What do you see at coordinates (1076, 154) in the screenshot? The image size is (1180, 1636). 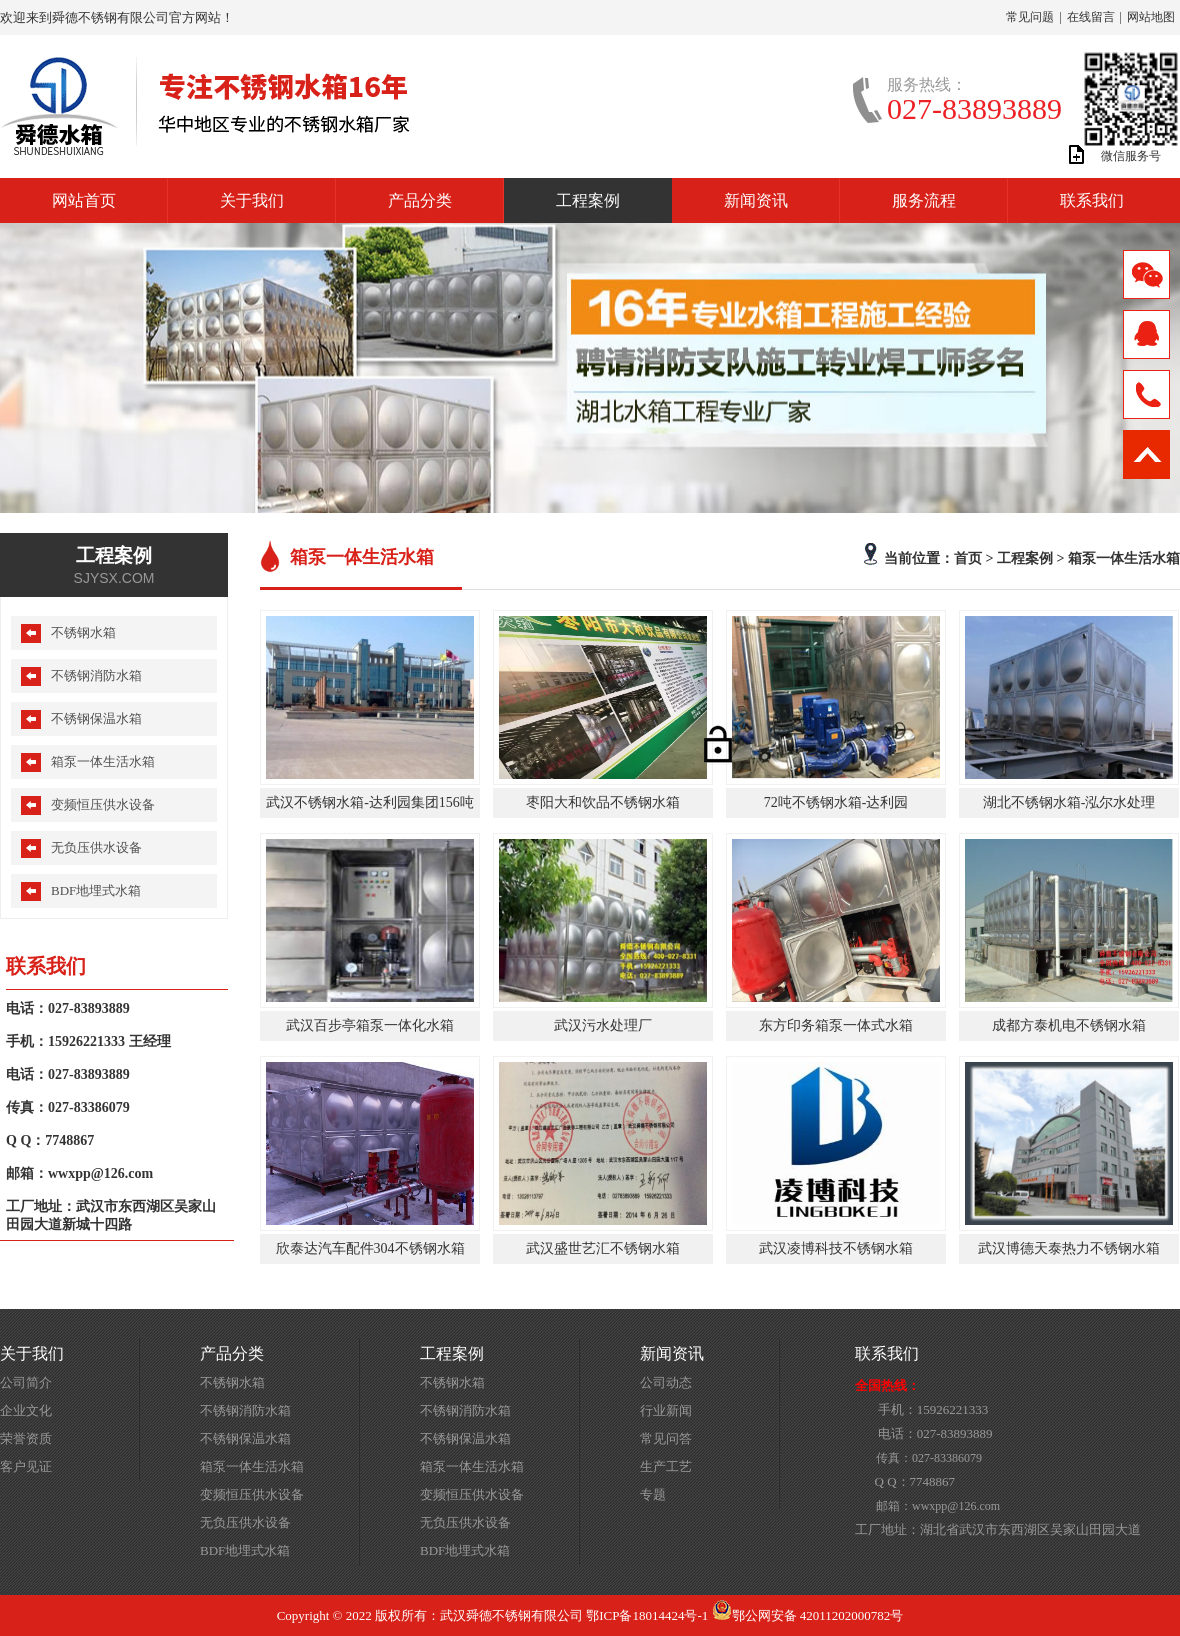 I see `create a new note or document` at bounding box center [1076, 154].